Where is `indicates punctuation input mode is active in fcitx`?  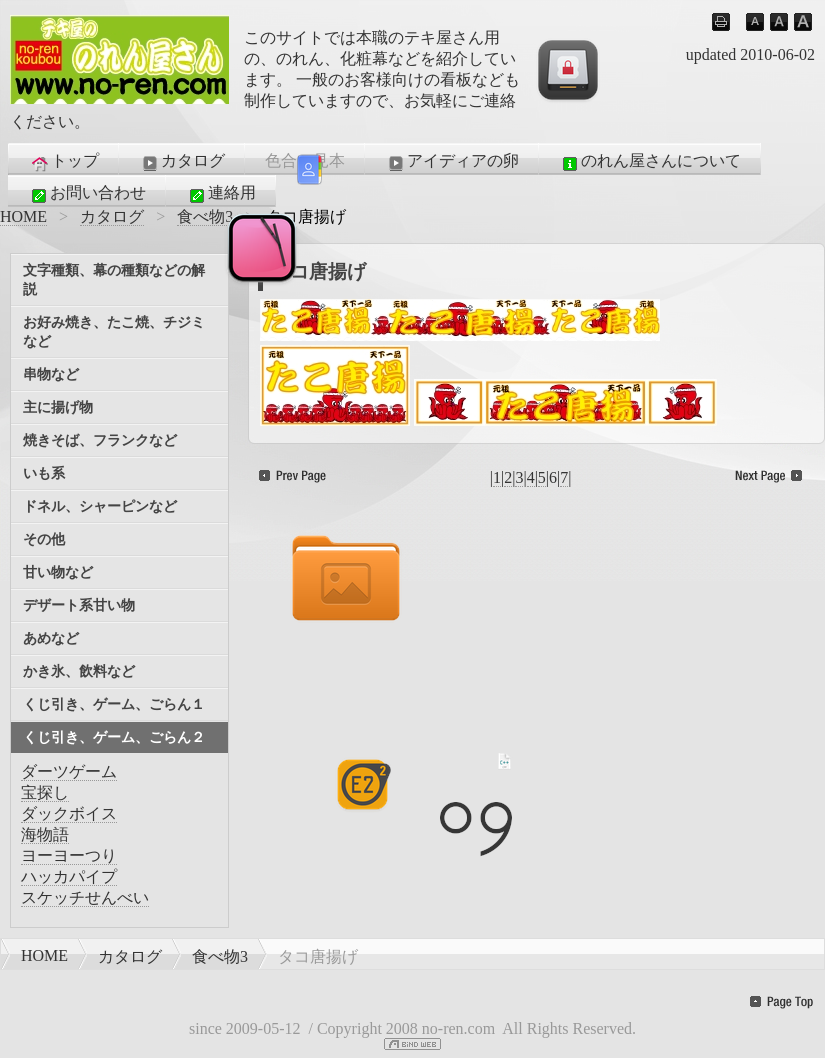 indicates punctuation input mode is active in fcitx is located at coordinates (476, 829).